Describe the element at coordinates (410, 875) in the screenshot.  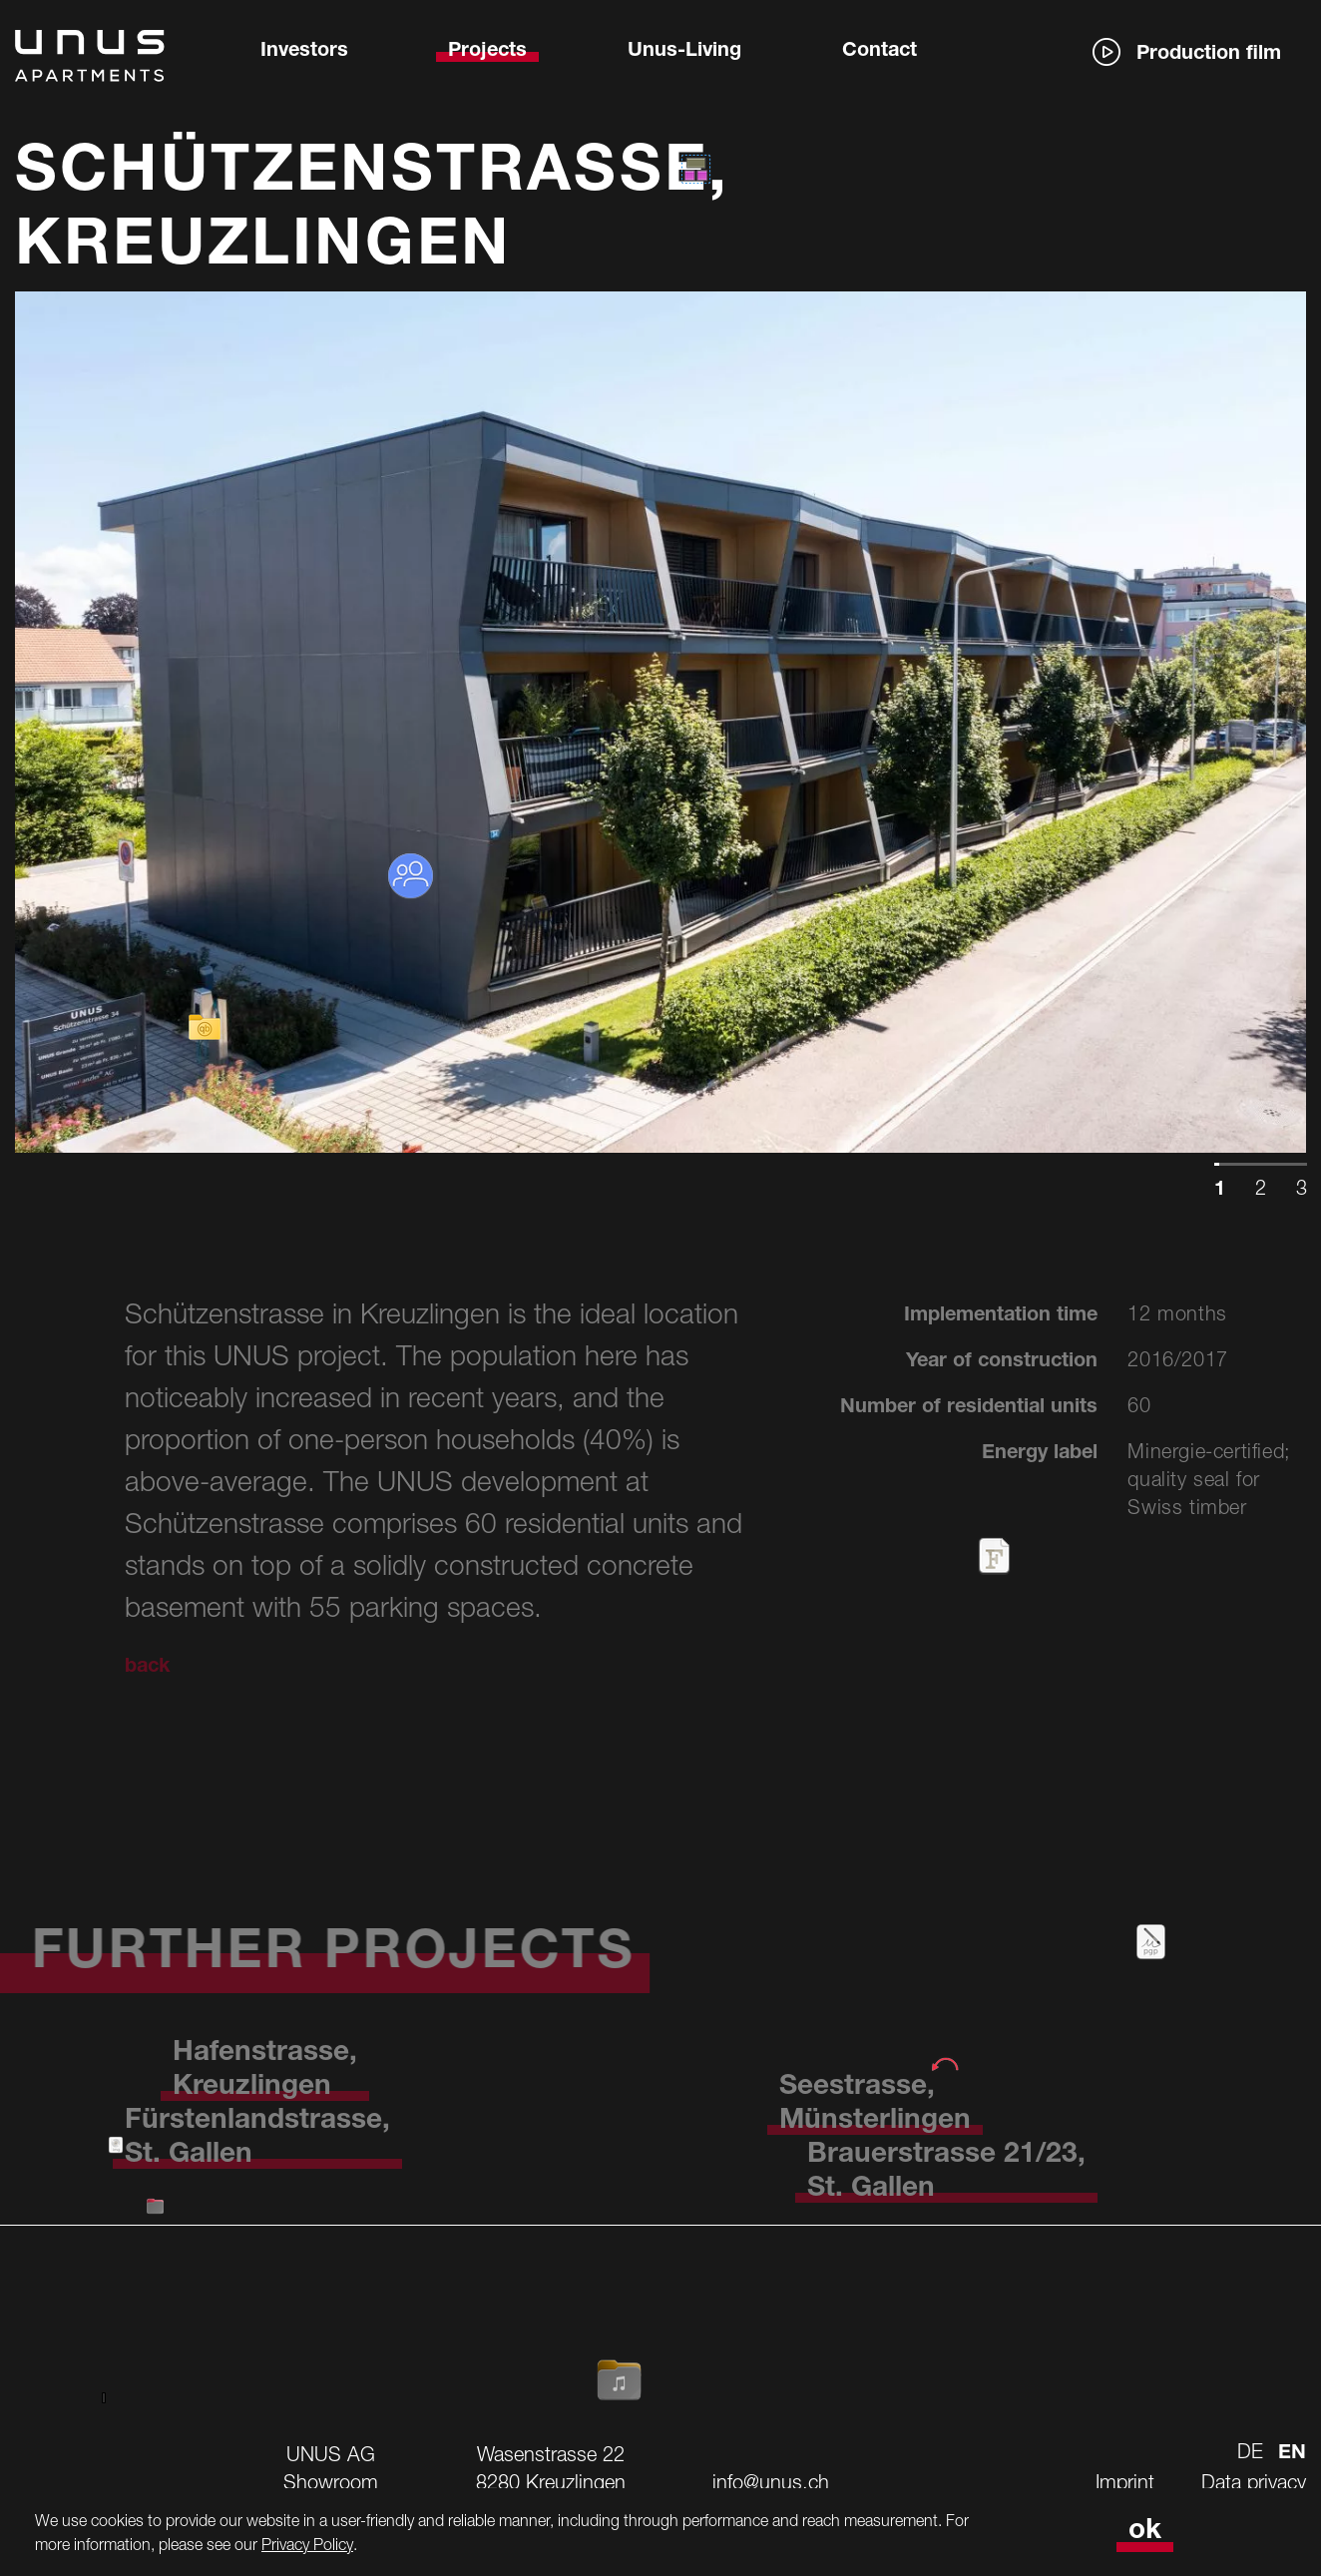
I see `switch to a different user account` at that location.